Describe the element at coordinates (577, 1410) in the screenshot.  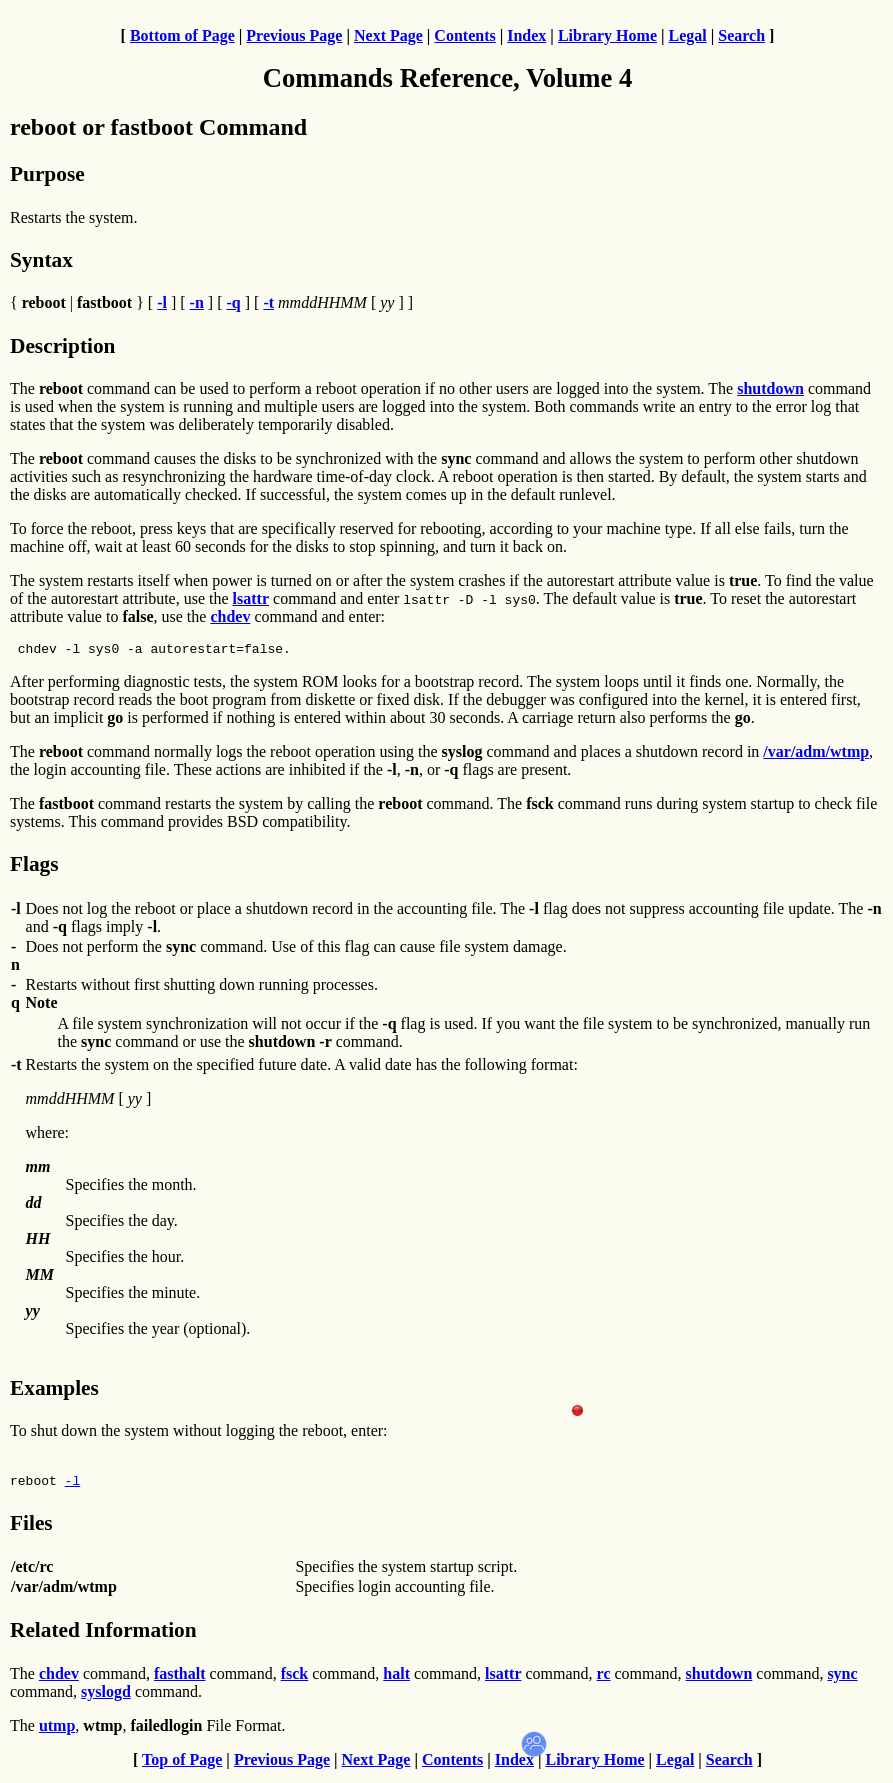
I see `start recording audio or video` at that location.